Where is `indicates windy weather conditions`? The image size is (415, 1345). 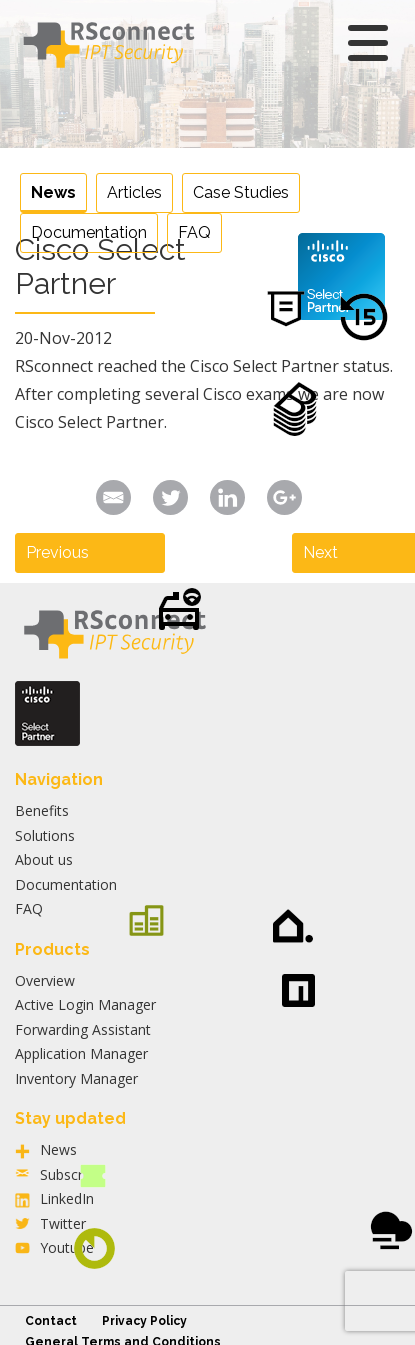 indicates windy weather conditions is located at coordinates (391, 1228).